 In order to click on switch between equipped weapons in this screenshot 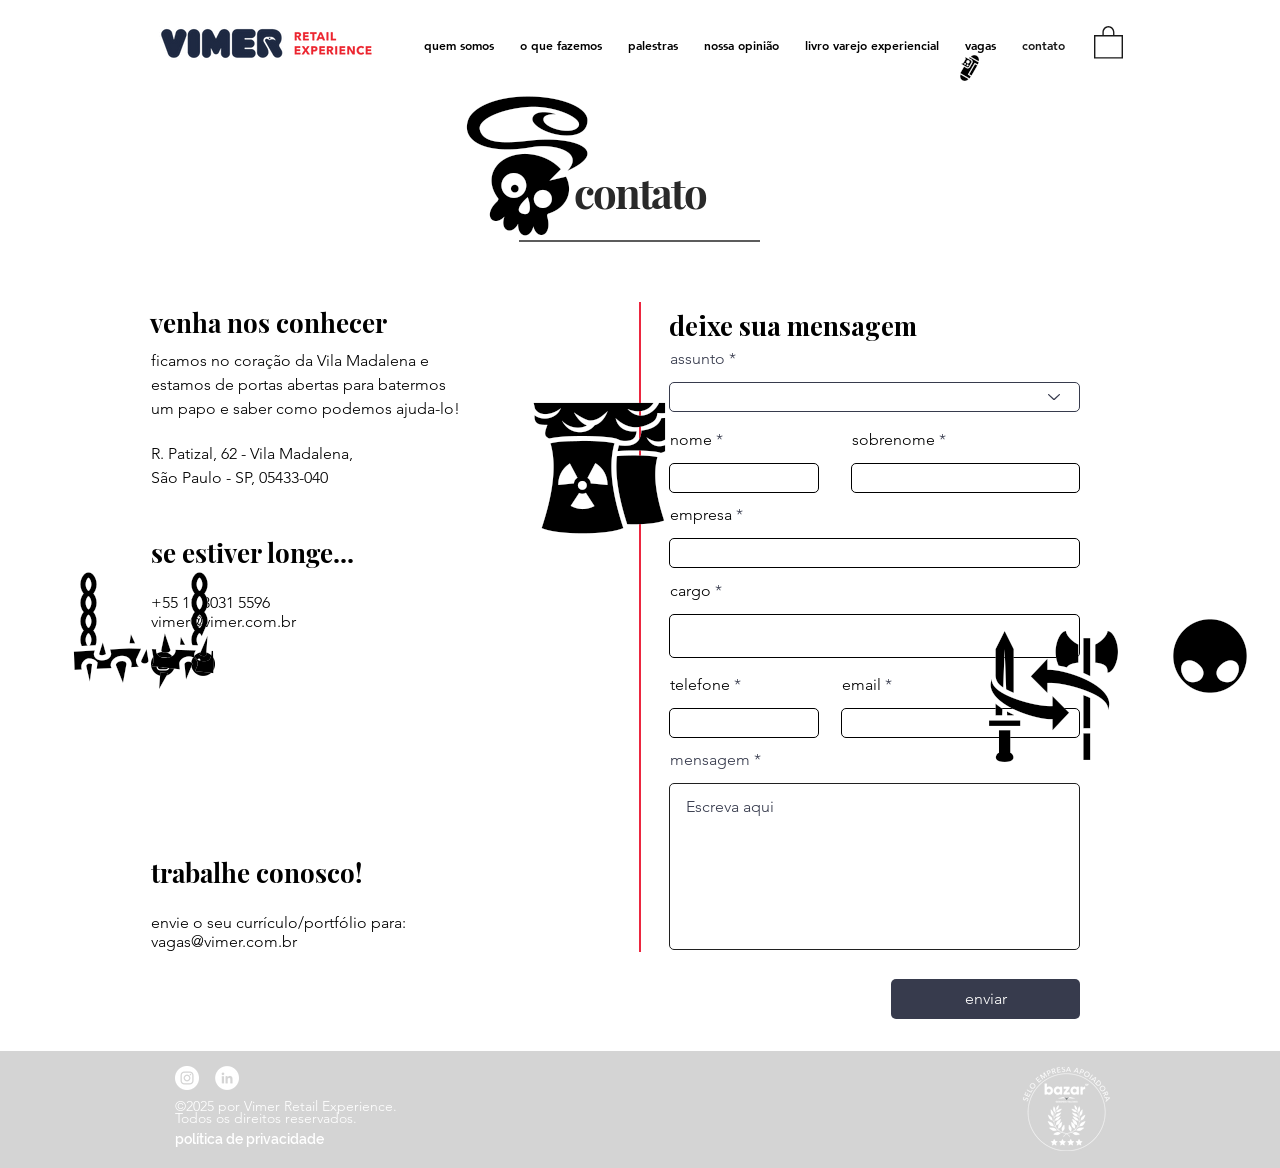, I will do `click(1053, 696)`.